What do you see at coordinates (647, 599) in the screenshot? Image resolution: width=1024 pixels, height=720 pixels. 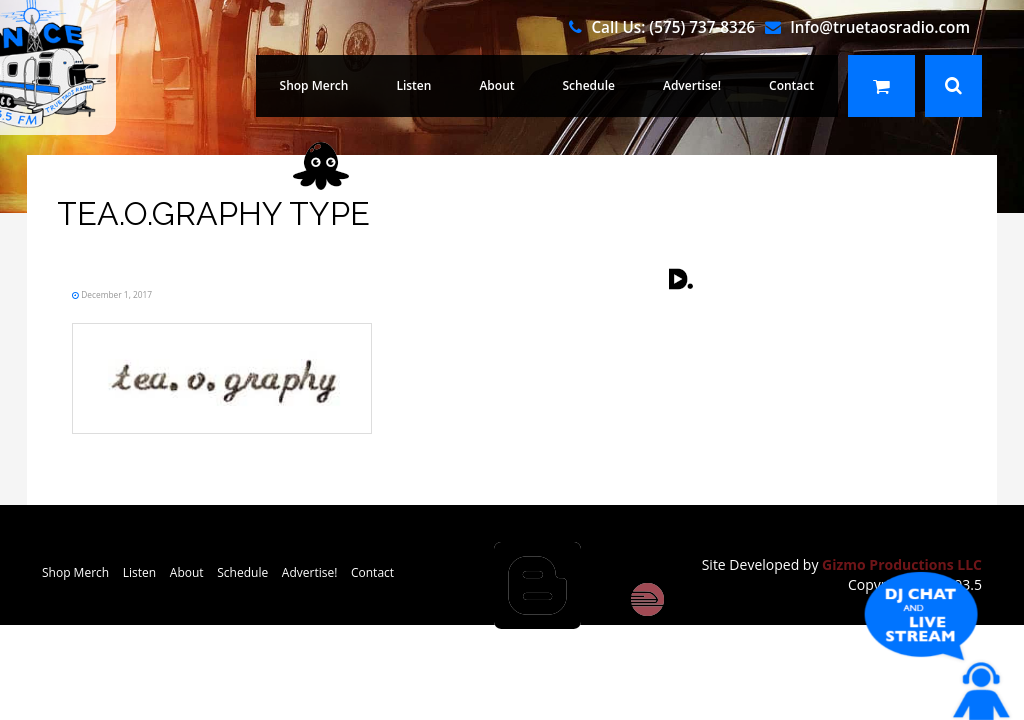 I see `railway app logo` at bounding box center [647, 599].